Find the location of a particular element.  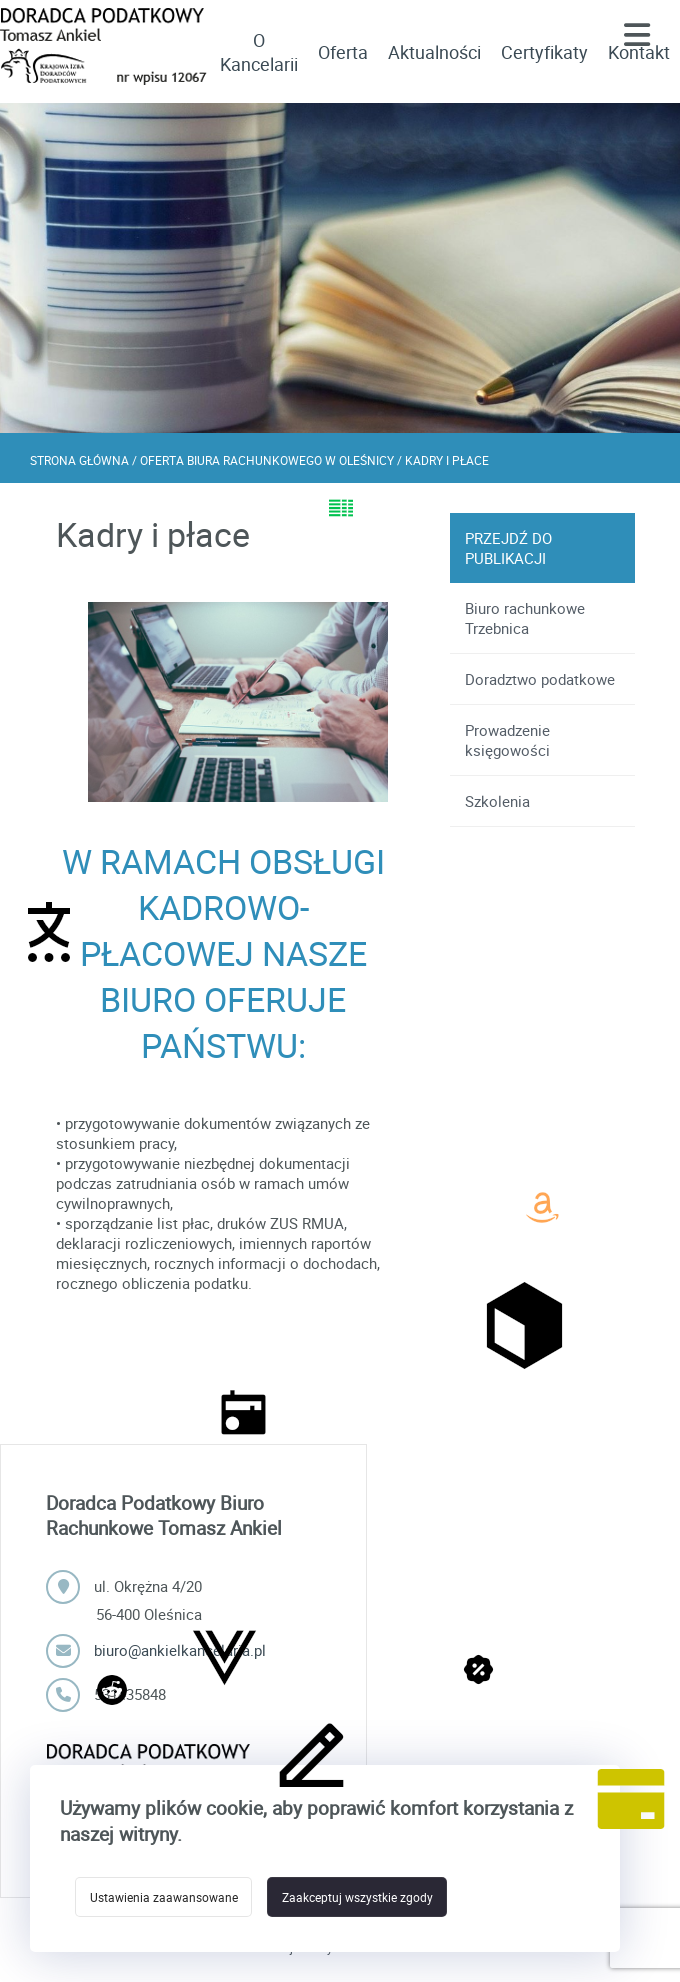

visit server fault community is located at coordinates (341, 508).